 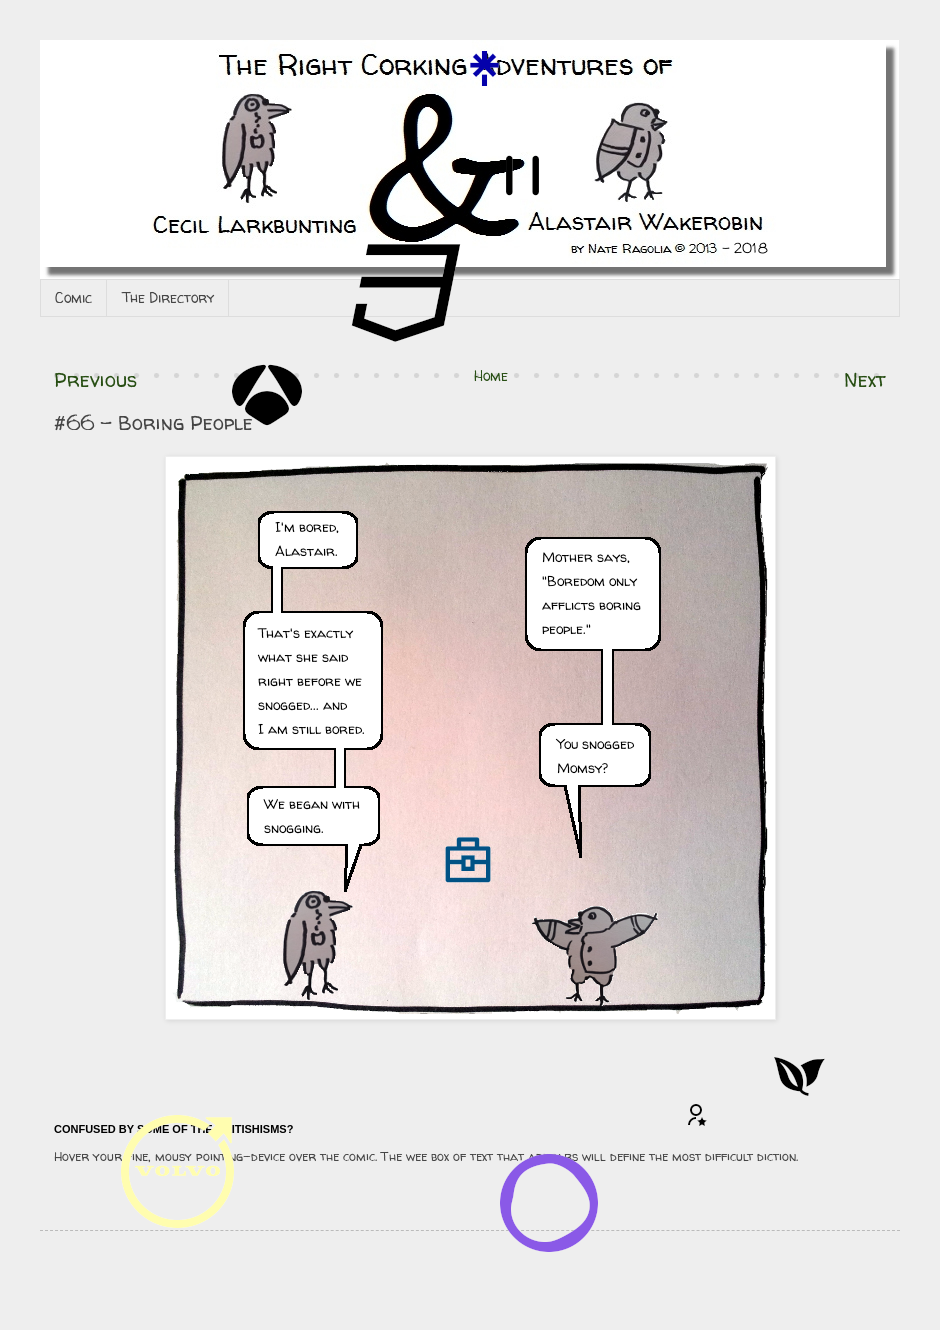 What do you see at coordinates (406, 293) in the screenshot?
I see `indicates CSS3 styling or stylesheet` at bounding box center [406, 293].